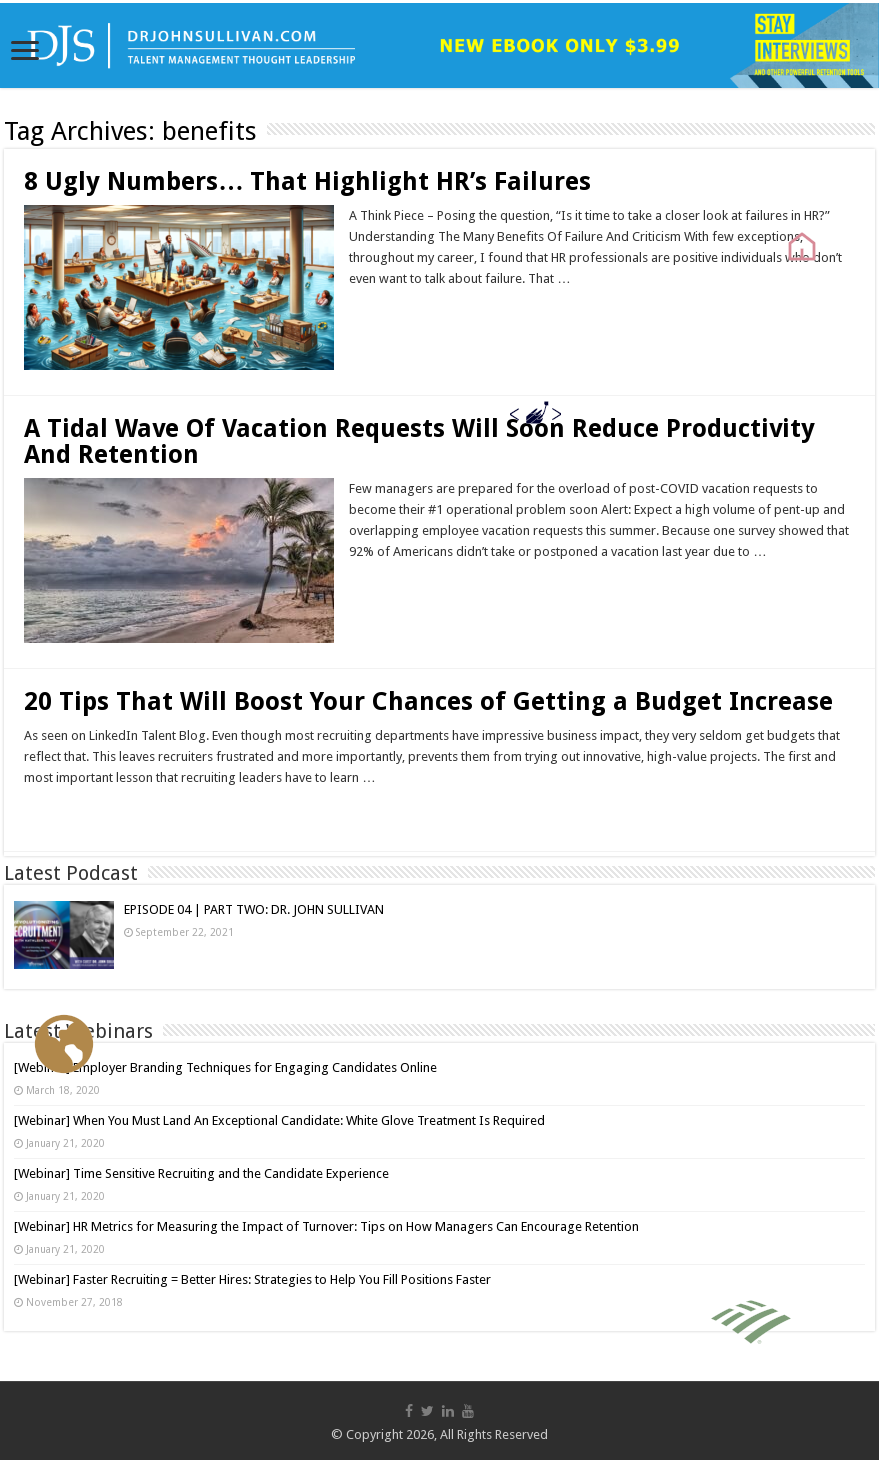 The height and width of the screenshot is (1460, 879). I want to click on styled-components library logo, so click(535, 412).